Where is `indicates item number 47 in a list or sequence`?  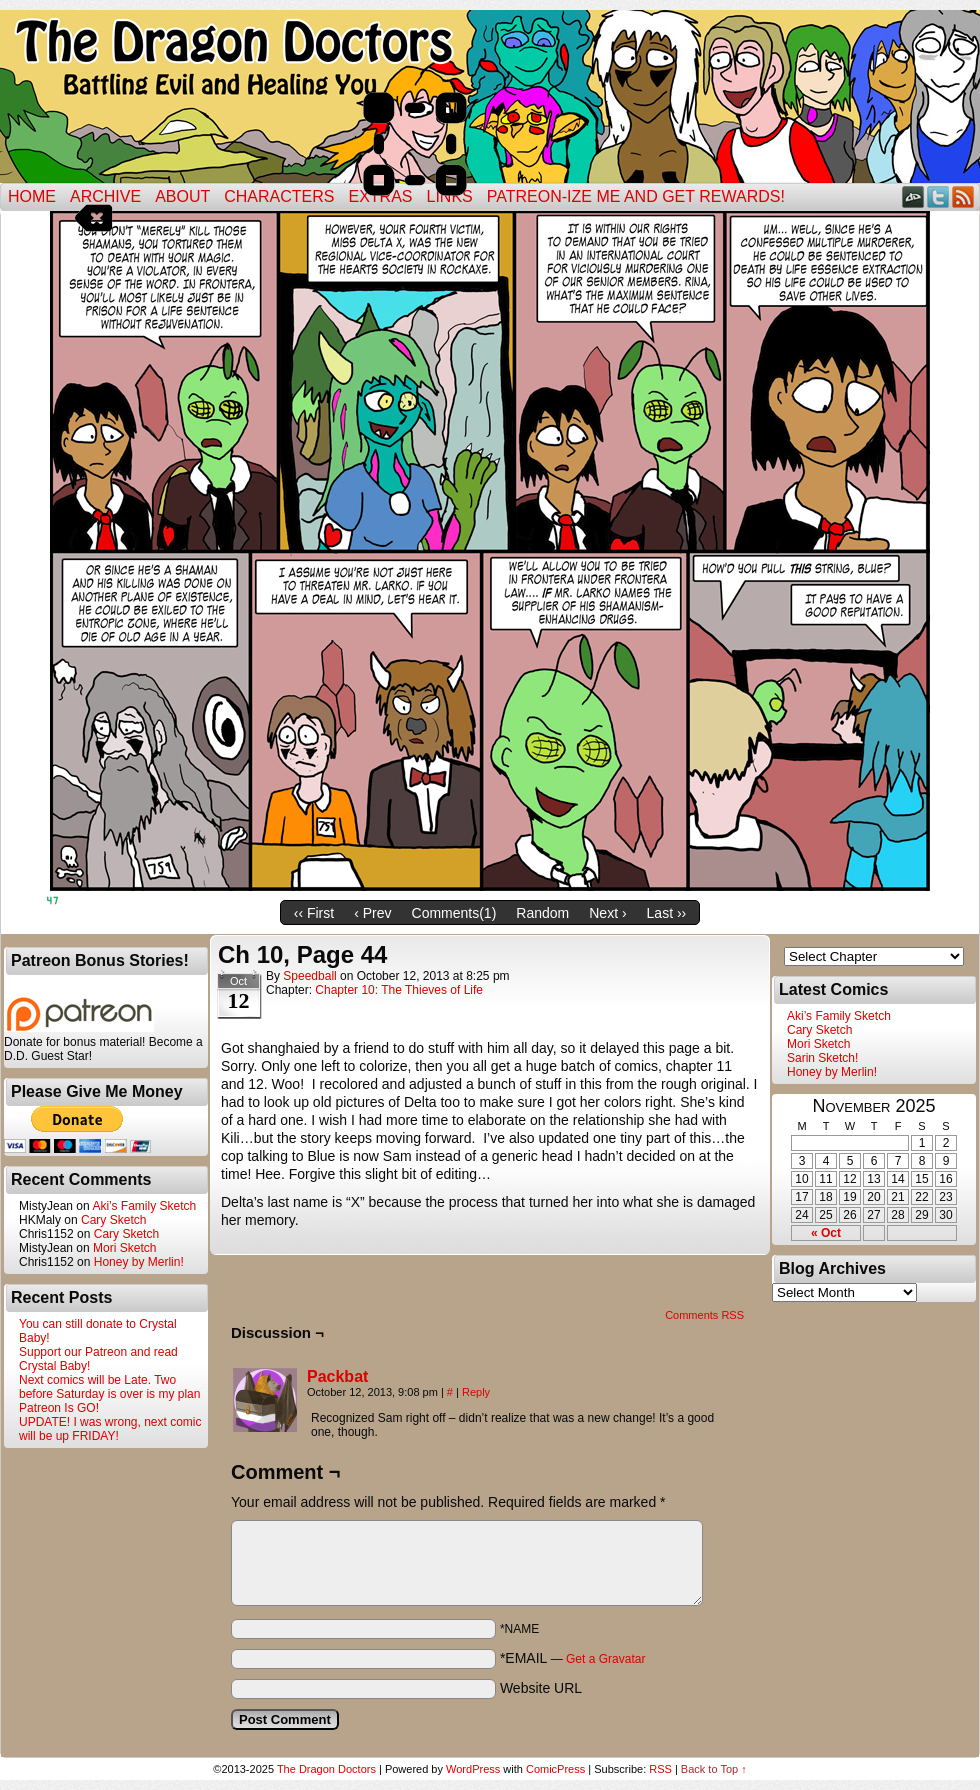
indicates item number 47 in a list or sequence is located at coordinates (52, 900).